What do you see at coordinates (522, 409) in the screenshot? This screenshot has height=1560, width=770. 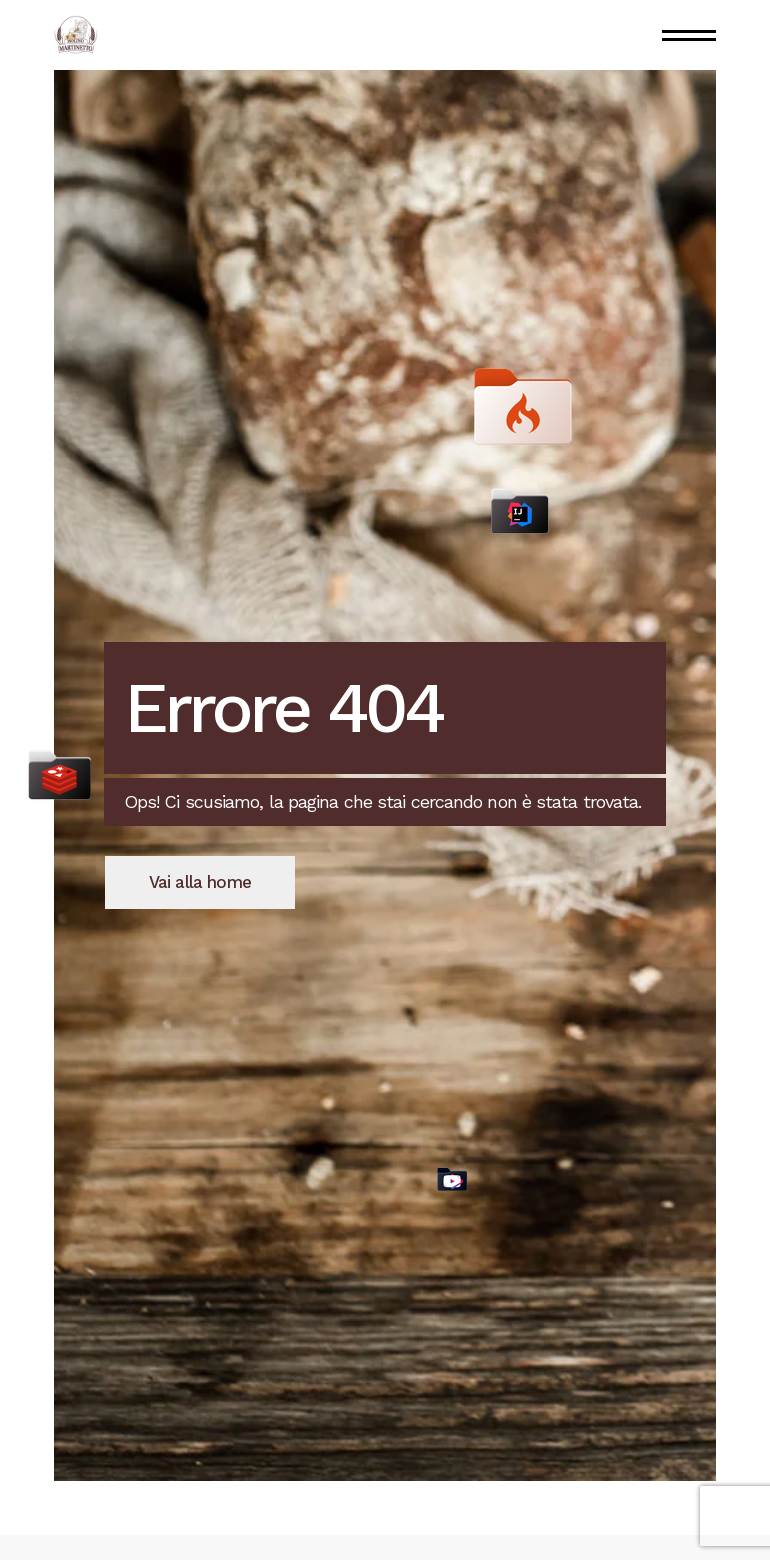 I see `codeigniter framework project folder` at bounding box center [522, 409].